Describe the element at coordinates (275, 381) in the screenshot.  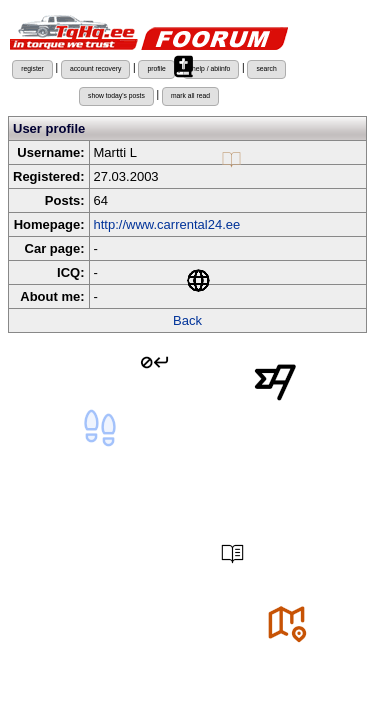
I see `flag or mark an item for follow-up` at that location.